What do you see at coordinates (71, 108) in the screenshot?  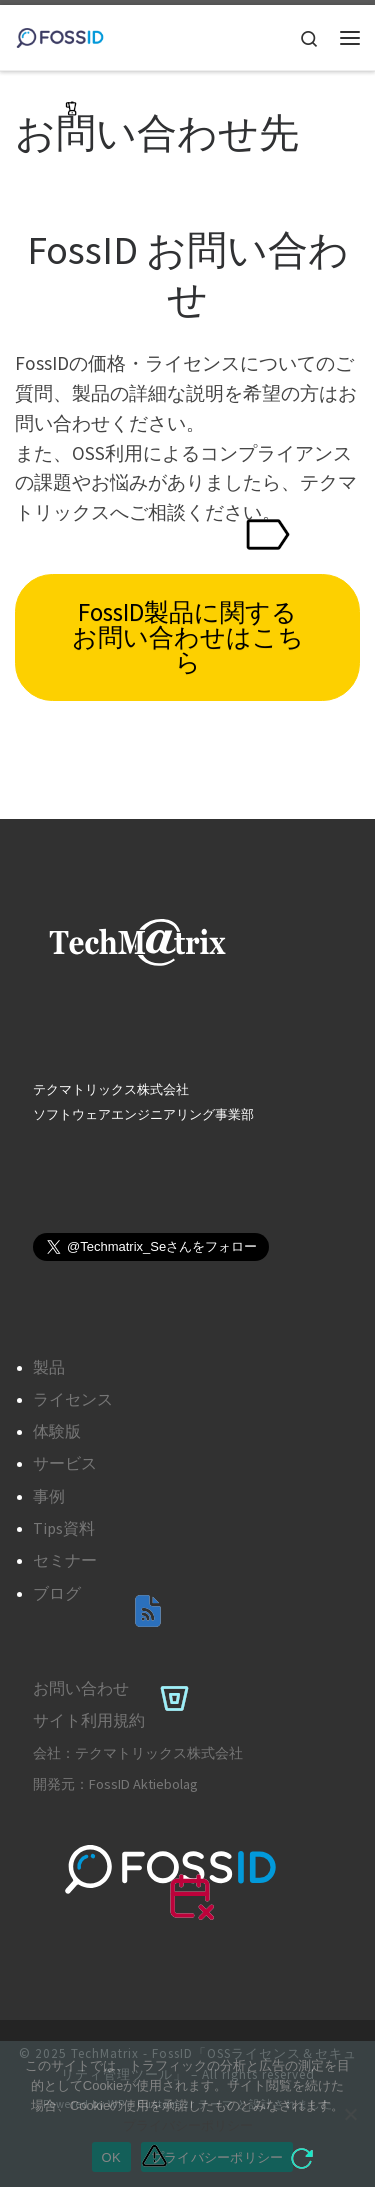 I see `kitchen blender appliance icon` at bounding box center [71, 108].